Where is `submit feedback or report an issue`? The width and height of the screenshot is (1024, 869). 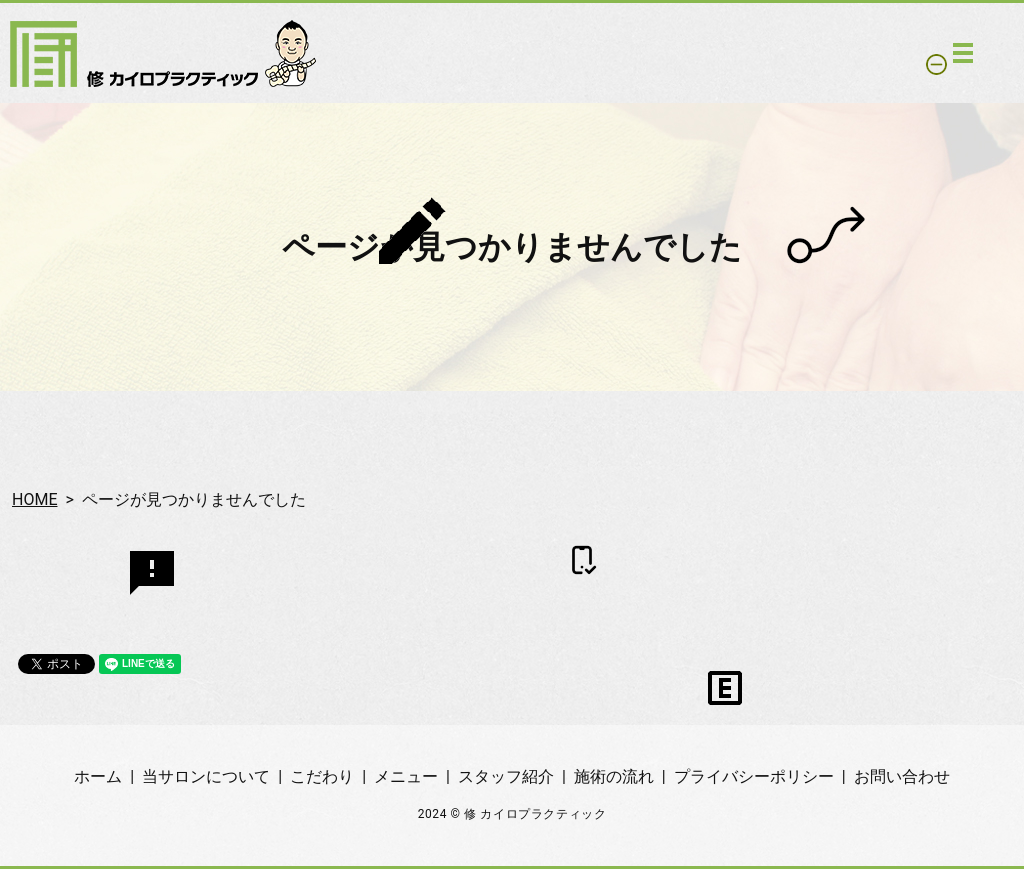
submit feedback or report an issue is located at coordinates (152, 573).